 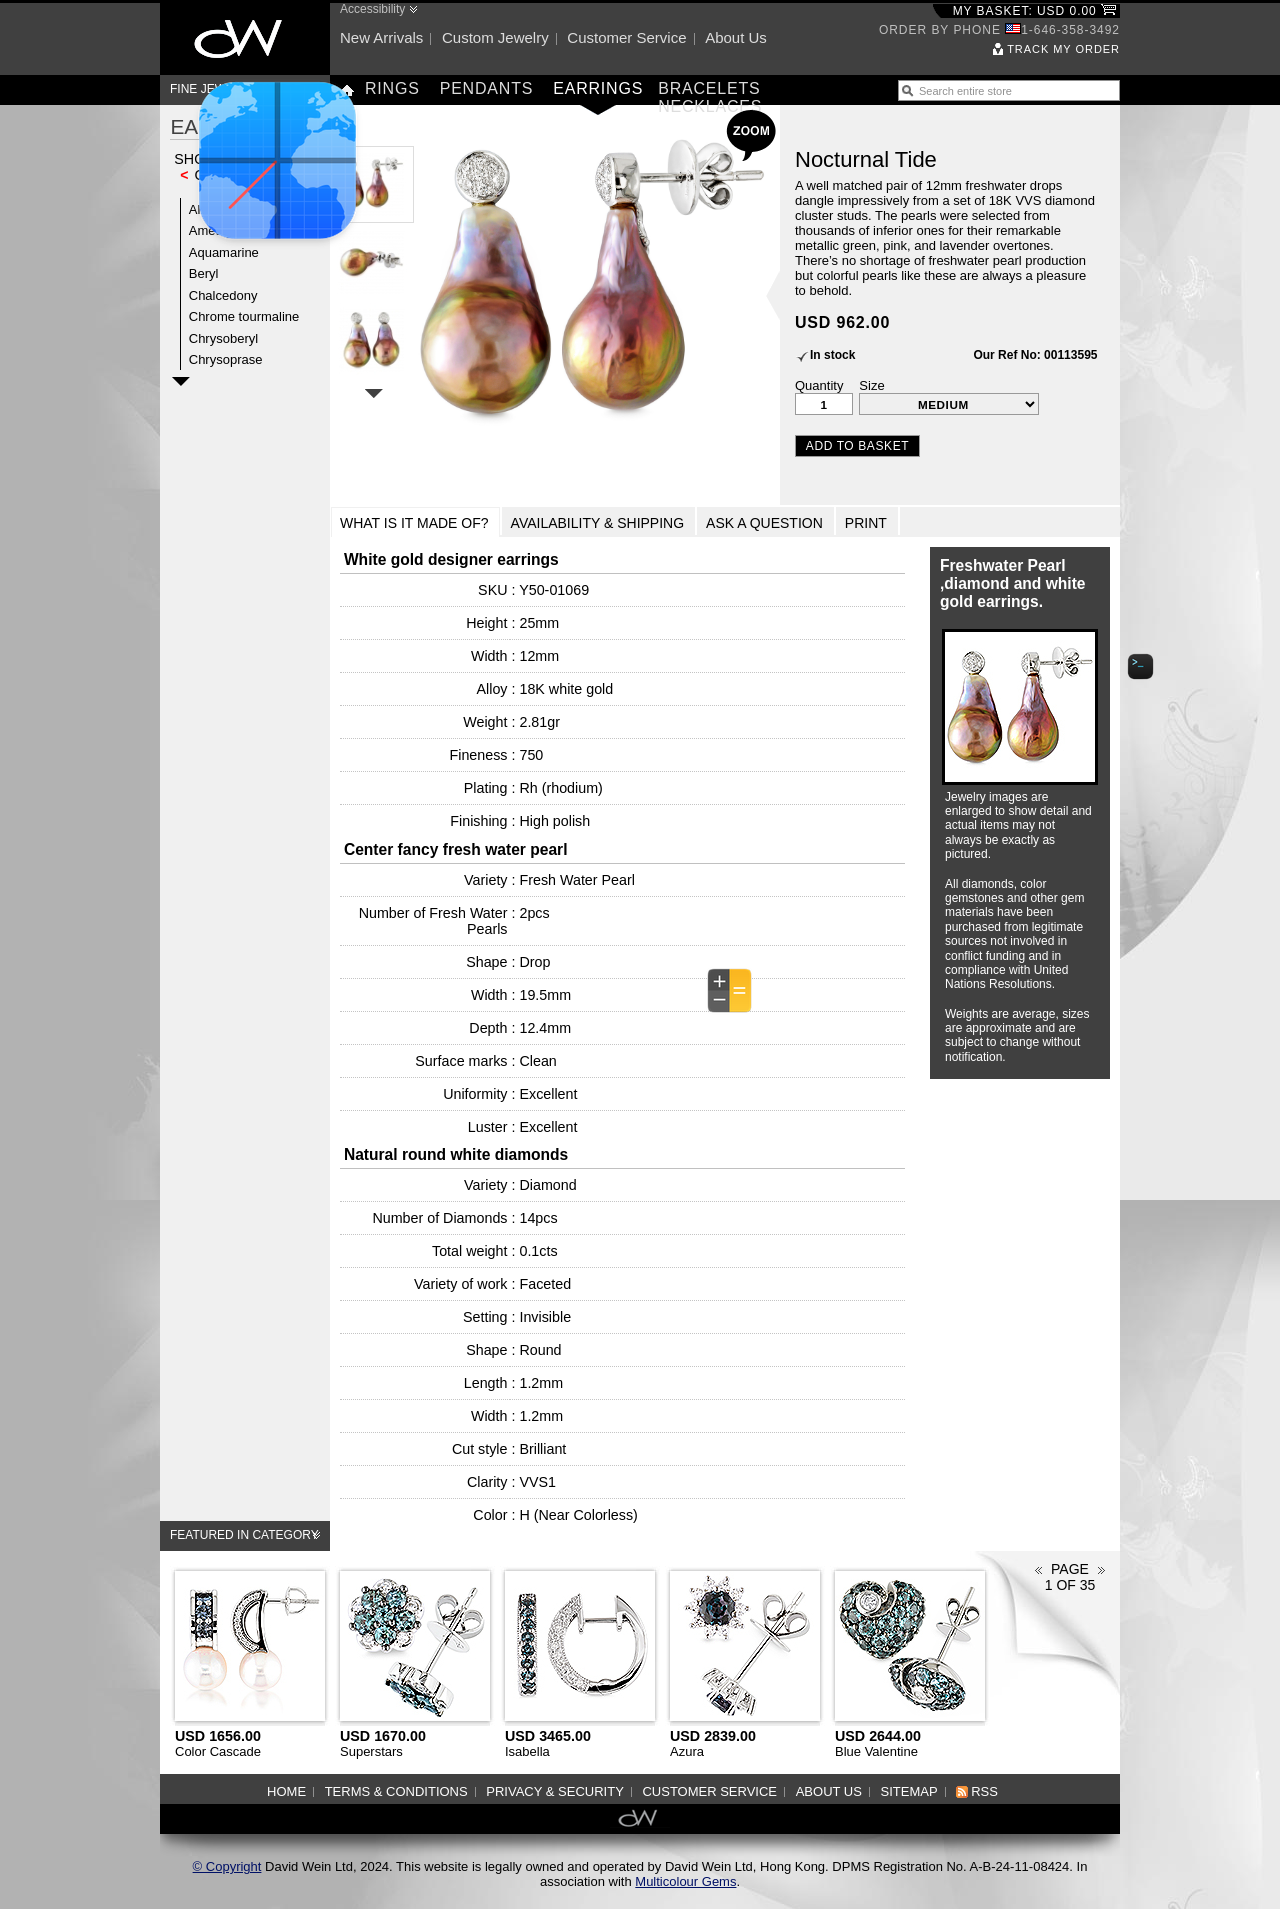 What do you see at coordinates (277, 160) in the screenshot?
I see `open nmap network scanning application` at bounding box center [277, 160].